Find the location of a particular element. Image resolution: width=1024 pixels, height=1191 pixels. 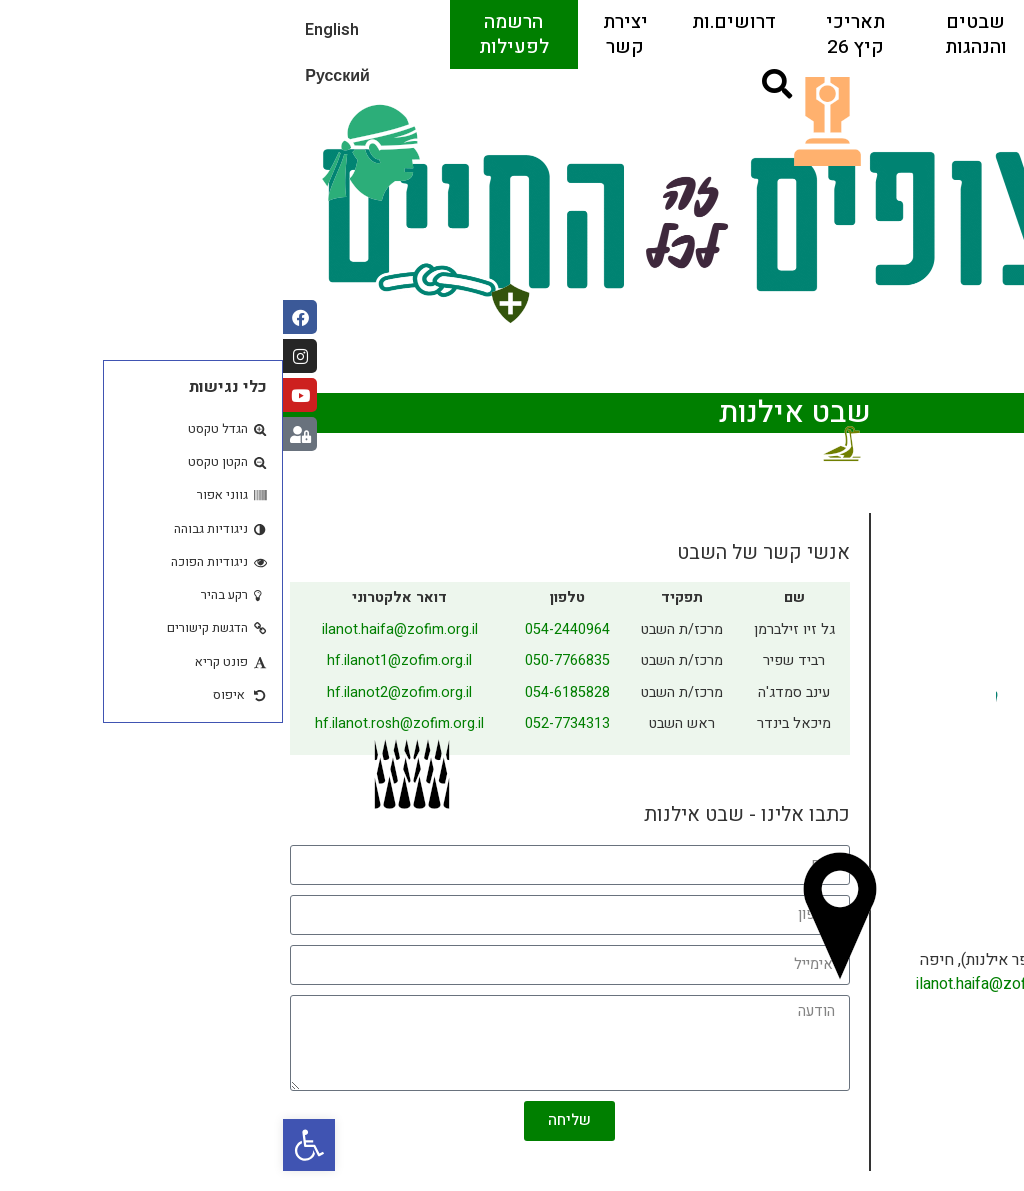

activate defensive healing ability is located at coordinates (510, 303).